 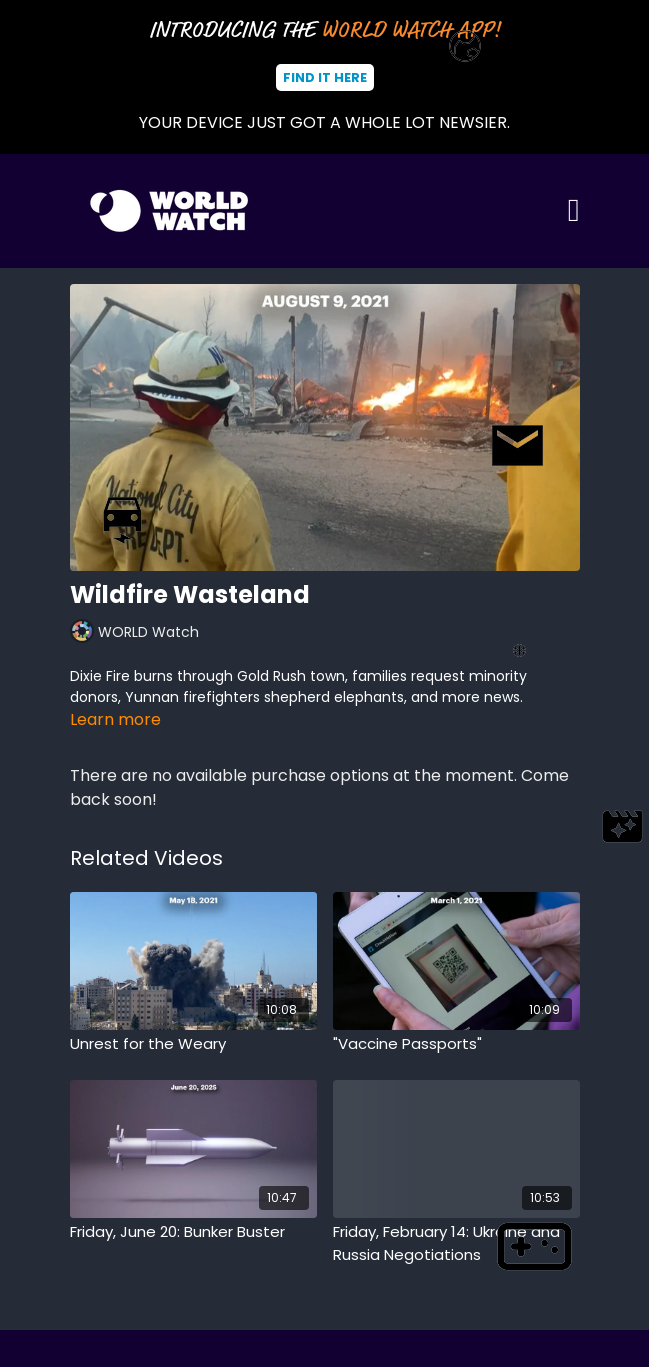 What do you see at coordinates (517, 445) in the screenshot?
I see `access your email inbox` at bounding box center [517, 445].